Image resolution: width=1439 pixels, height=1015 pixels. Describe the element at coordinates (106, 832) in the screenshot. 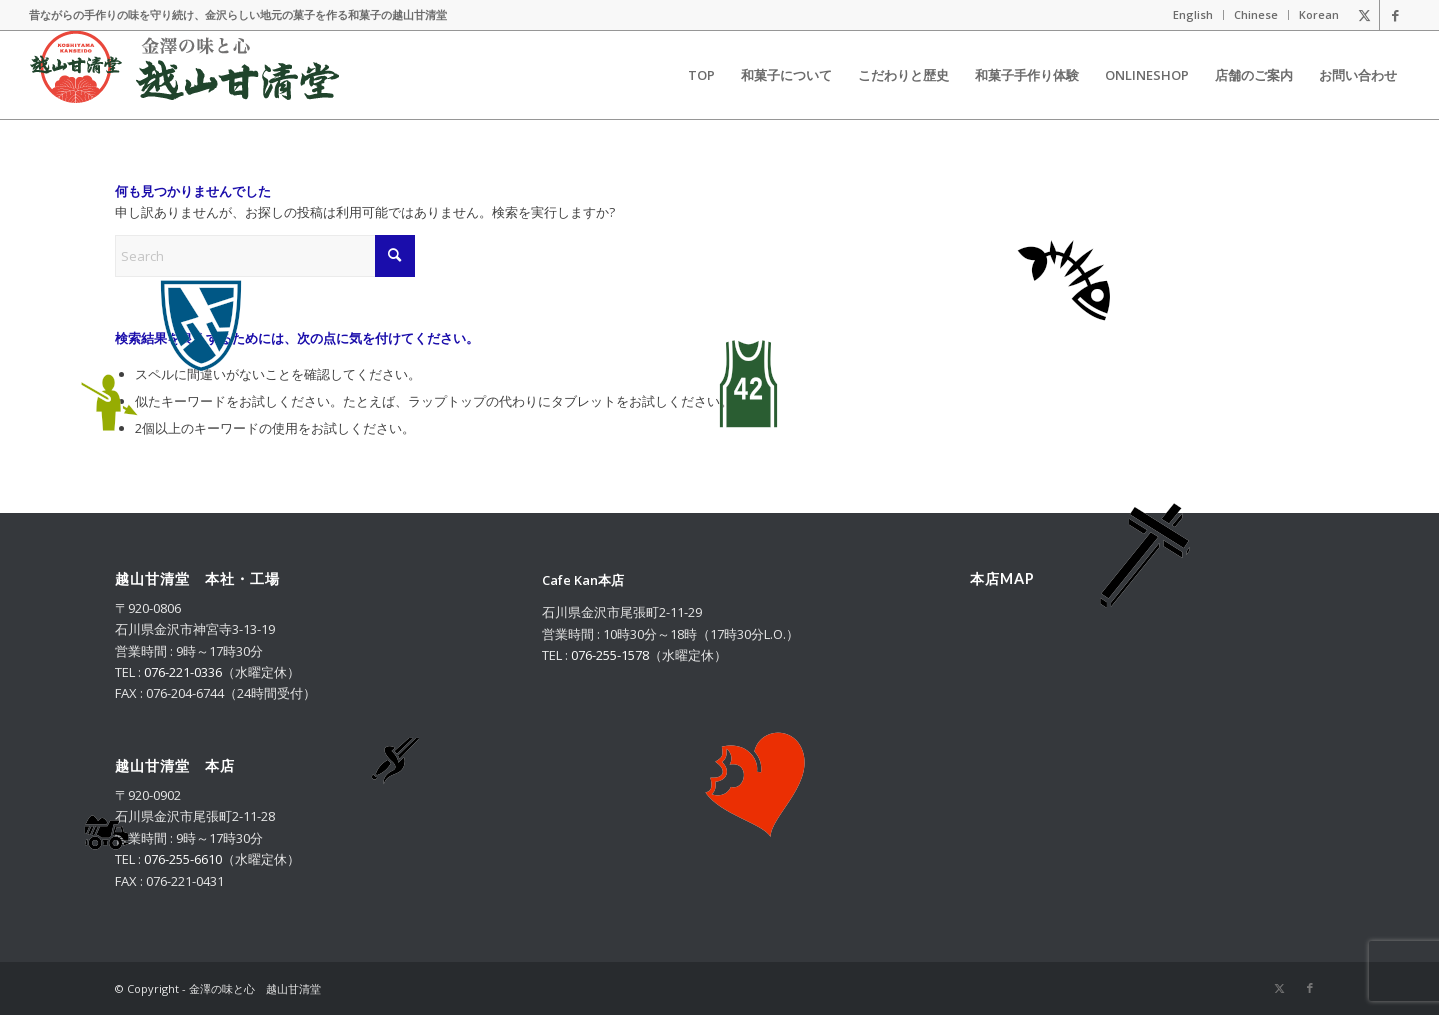

I see `mining truck or haul truck used in resource extraction games` at that location.